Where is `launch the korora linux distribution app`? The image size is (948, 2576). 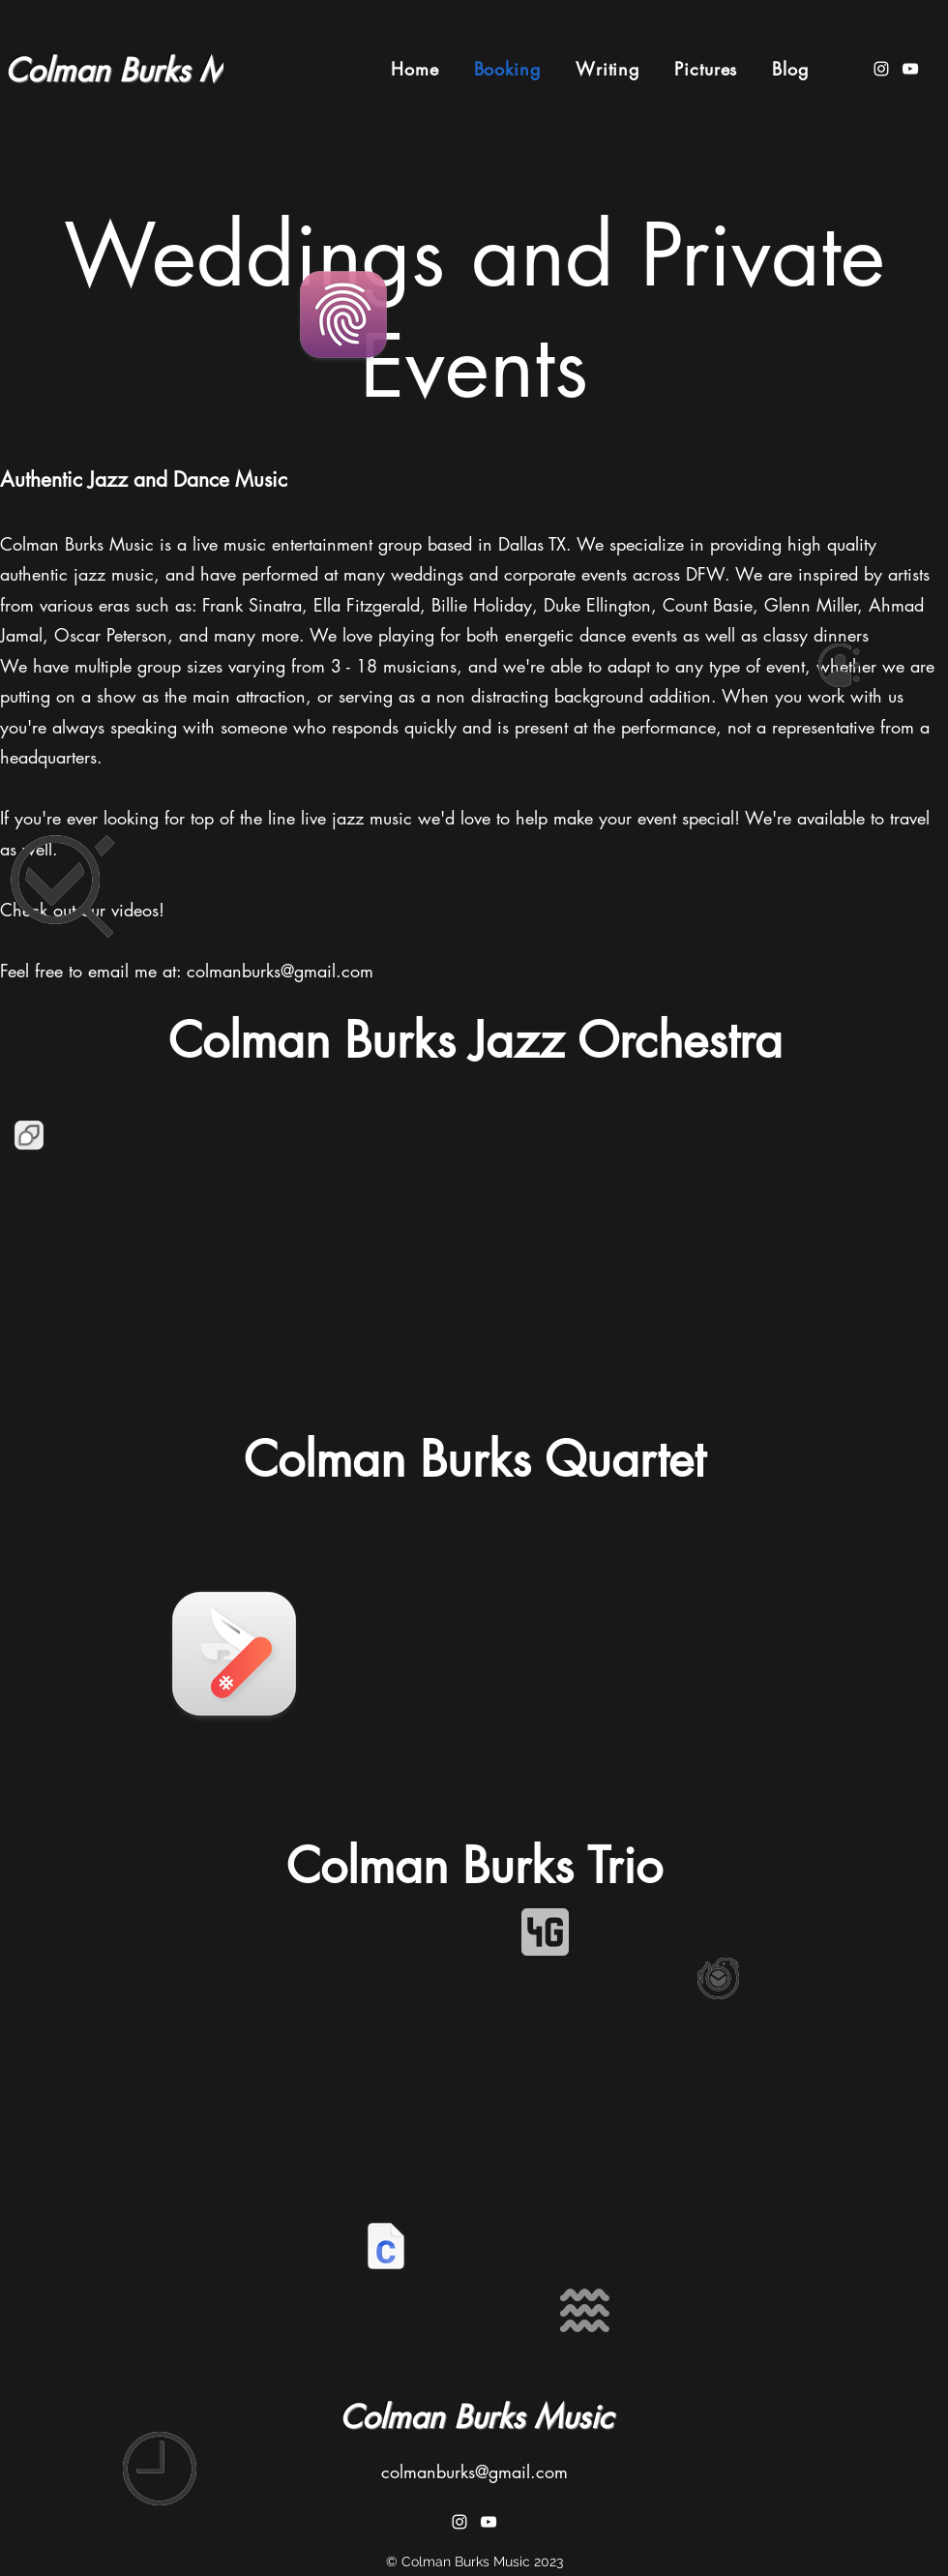
launch the korora linux distribution app is located at coordinates (29, 1135).